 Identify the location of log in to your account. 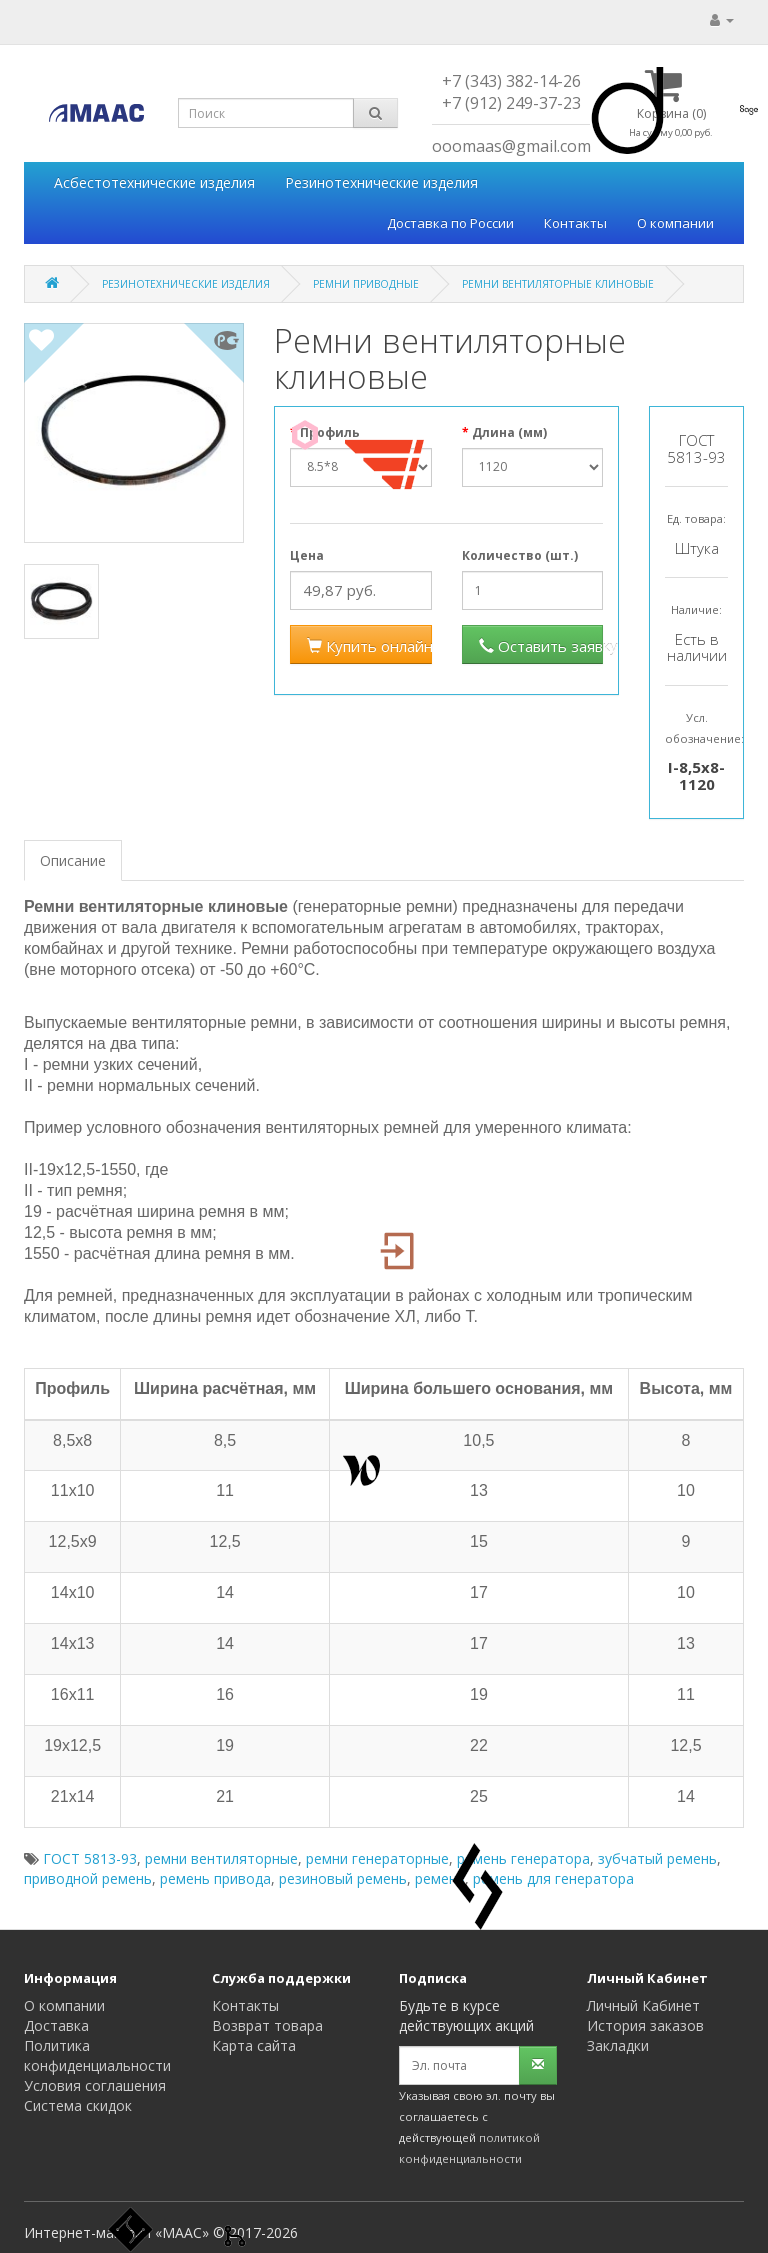
(399, 1251).